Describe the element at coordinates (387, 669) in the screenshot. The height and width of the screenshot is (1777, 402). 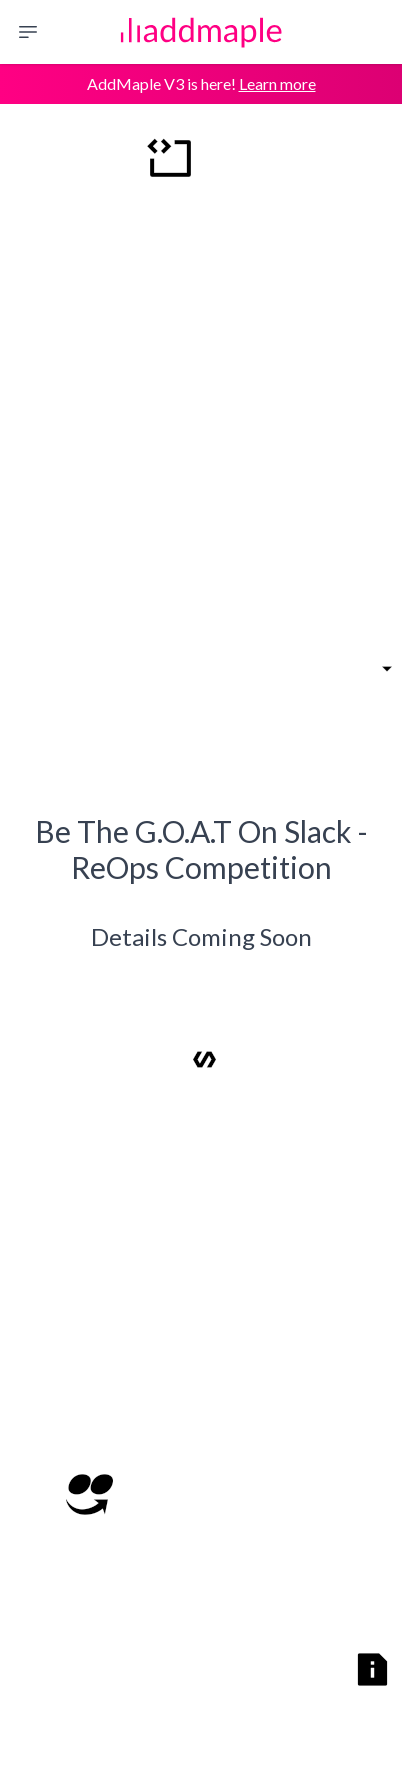
I see `expand a dropdown menu` at that location.